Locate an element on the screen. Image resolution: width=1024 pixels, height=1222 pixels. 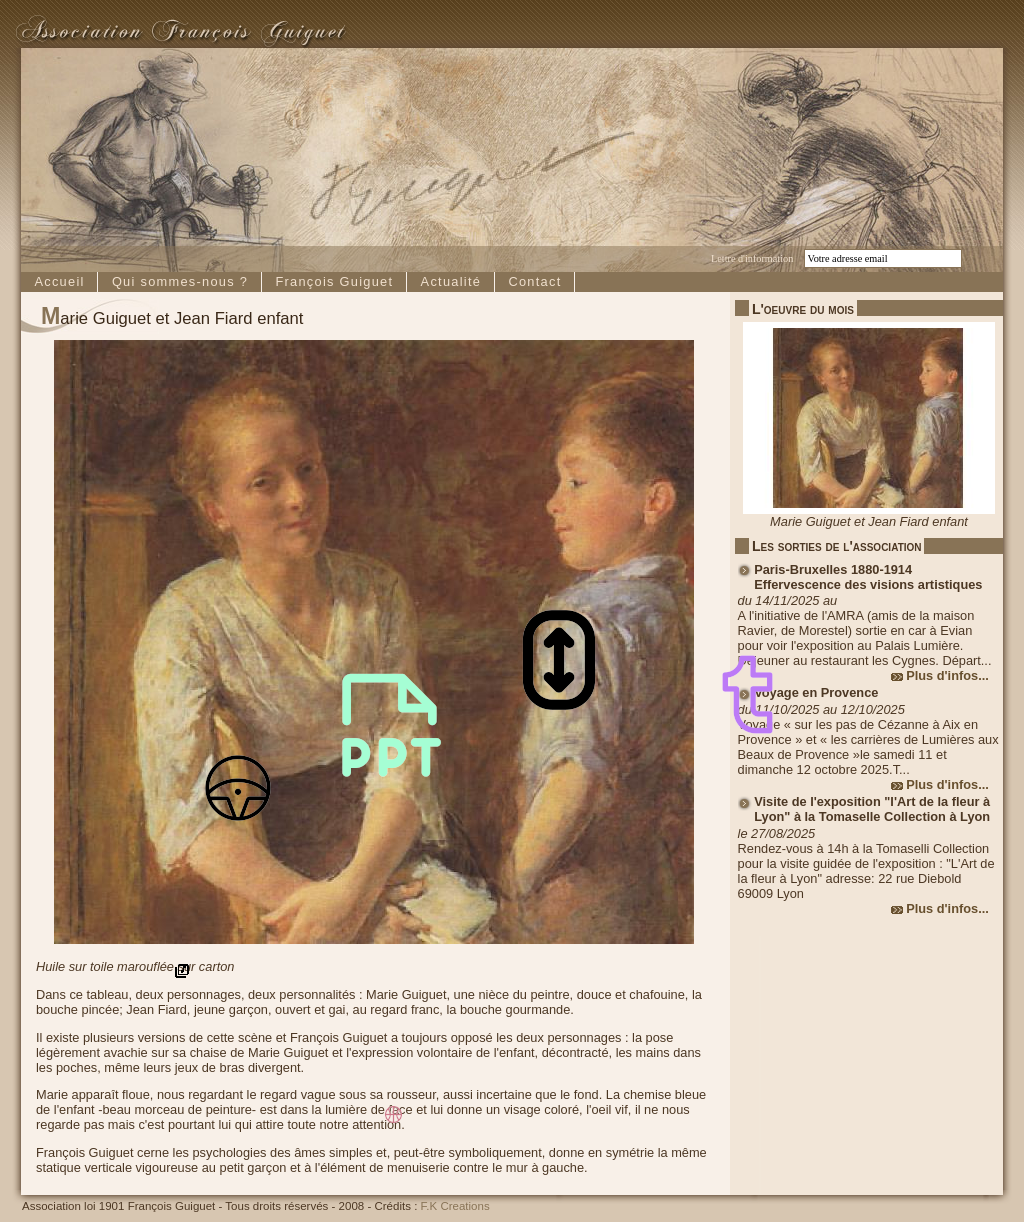
scroll up or down on the page is located at coordinates (559, 660).